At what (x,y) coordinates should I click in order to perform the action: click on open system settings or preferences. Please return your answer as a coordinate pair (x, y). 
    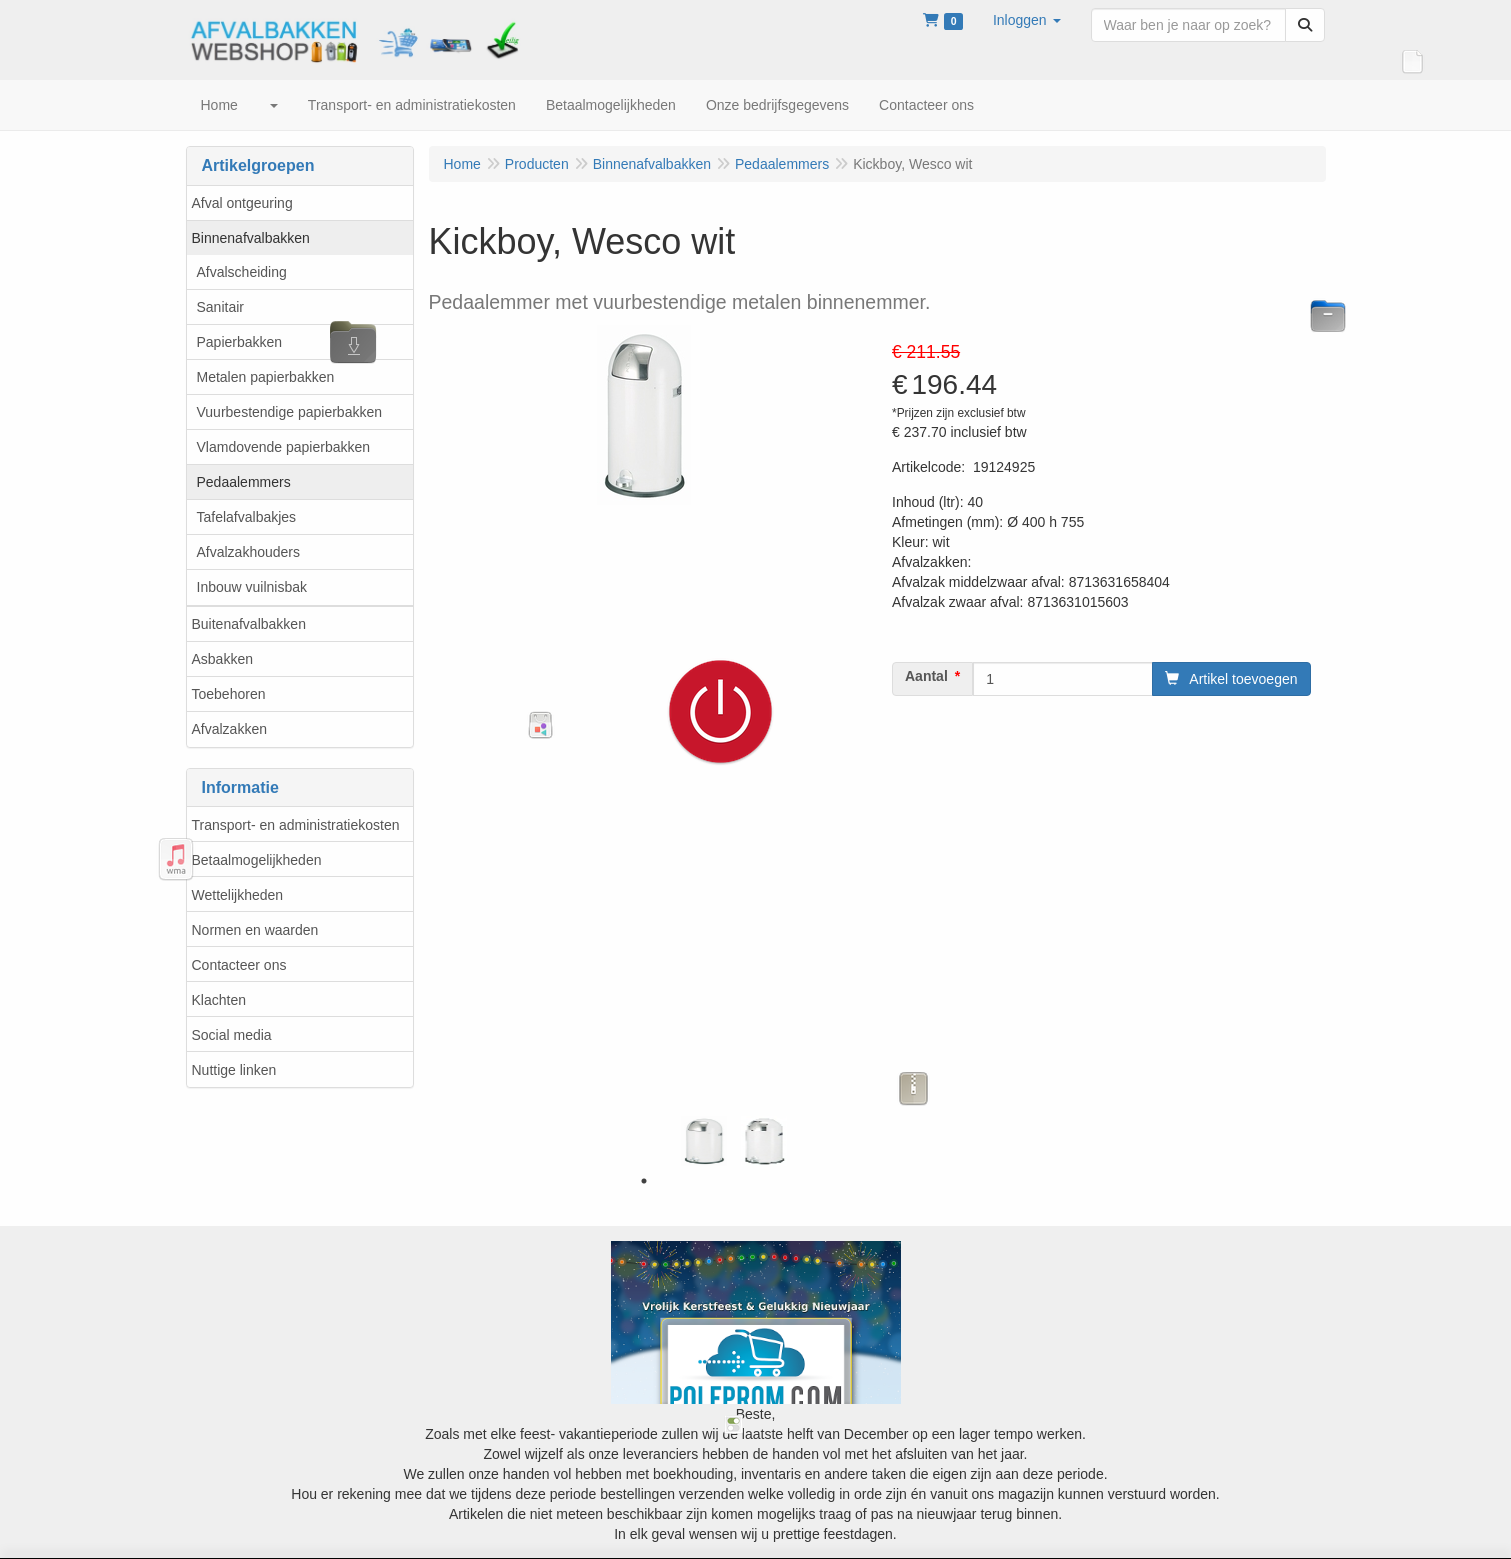
    Looking at the image, I should click on (733, 1424).